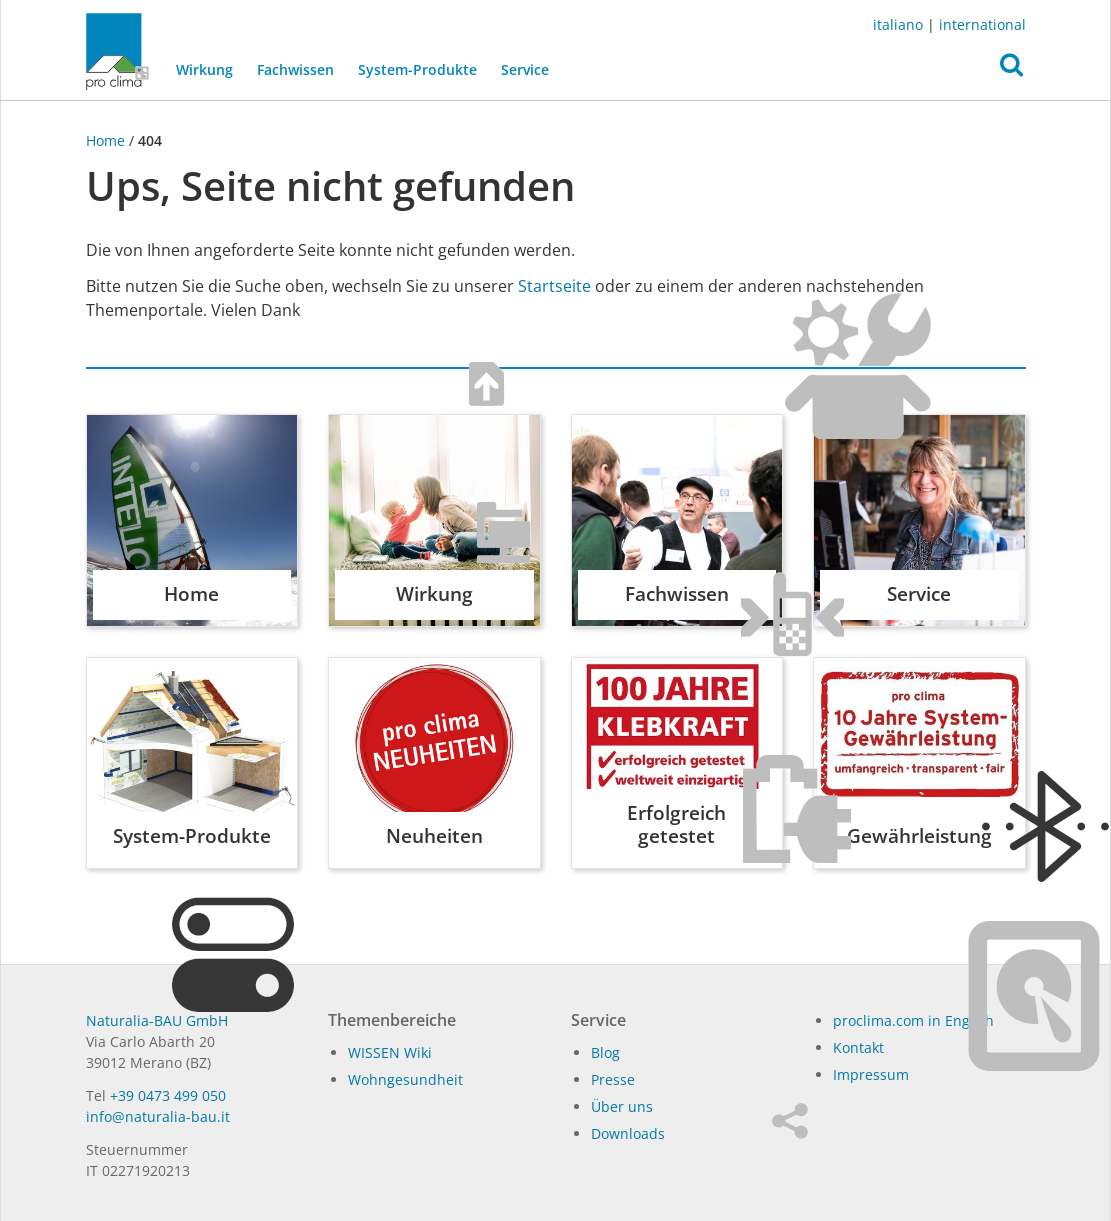 This screenshot has height=1221, width=1111. I want to click on bluetooth is enabled and active, so click(1045, 826).